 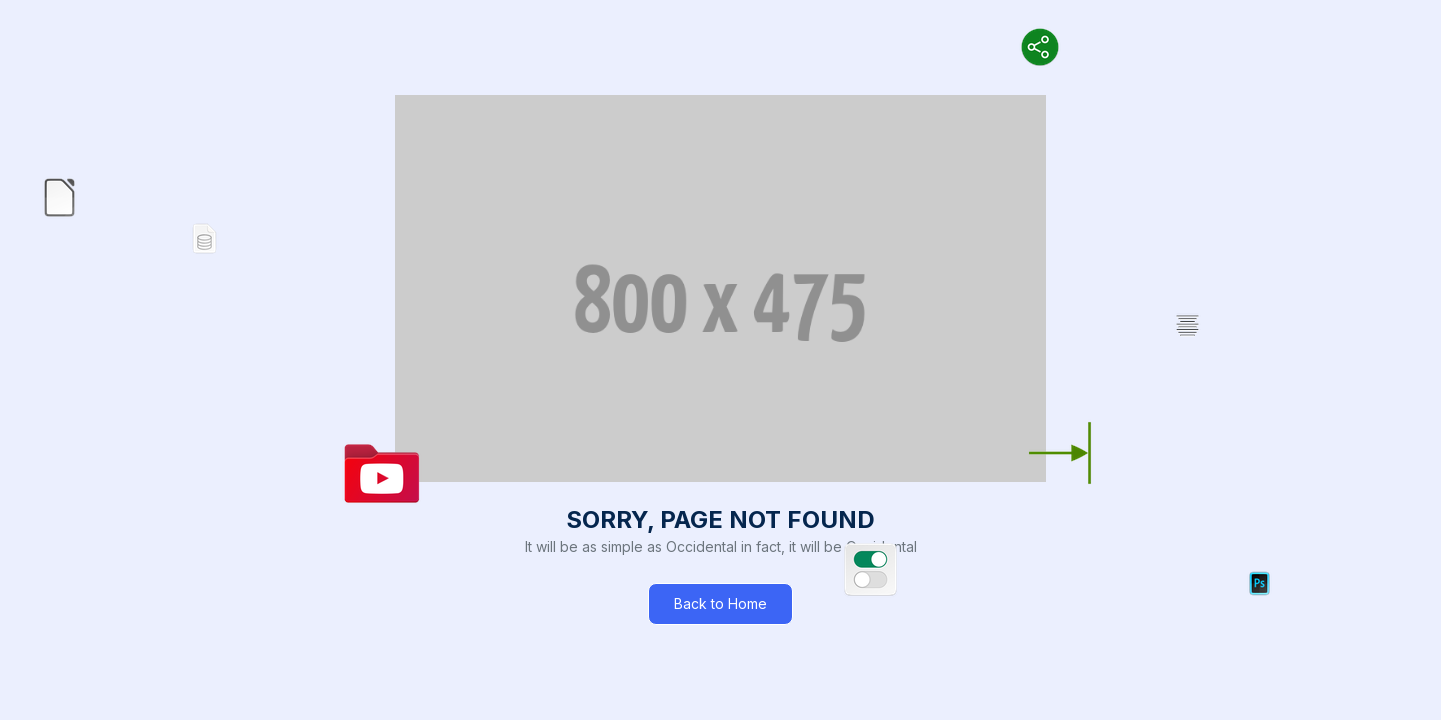 What do you see at coordinates (204, 238) in the screenshot?
I see `sql database file` at bounding box center [204, 238].